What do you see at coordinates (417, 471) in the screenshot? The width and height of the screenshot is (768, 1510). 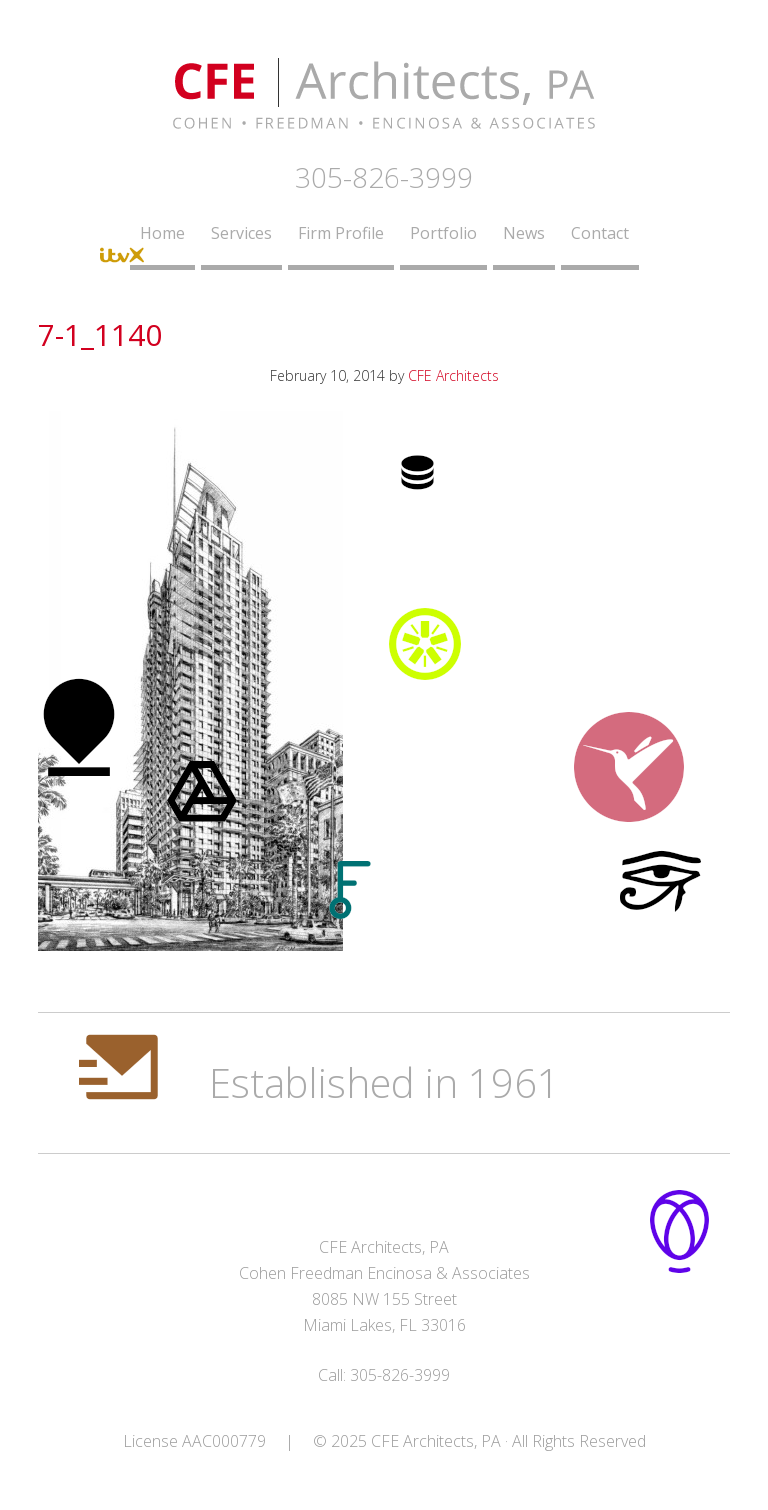 I see `access database storage` at bounding box center [417, 471].